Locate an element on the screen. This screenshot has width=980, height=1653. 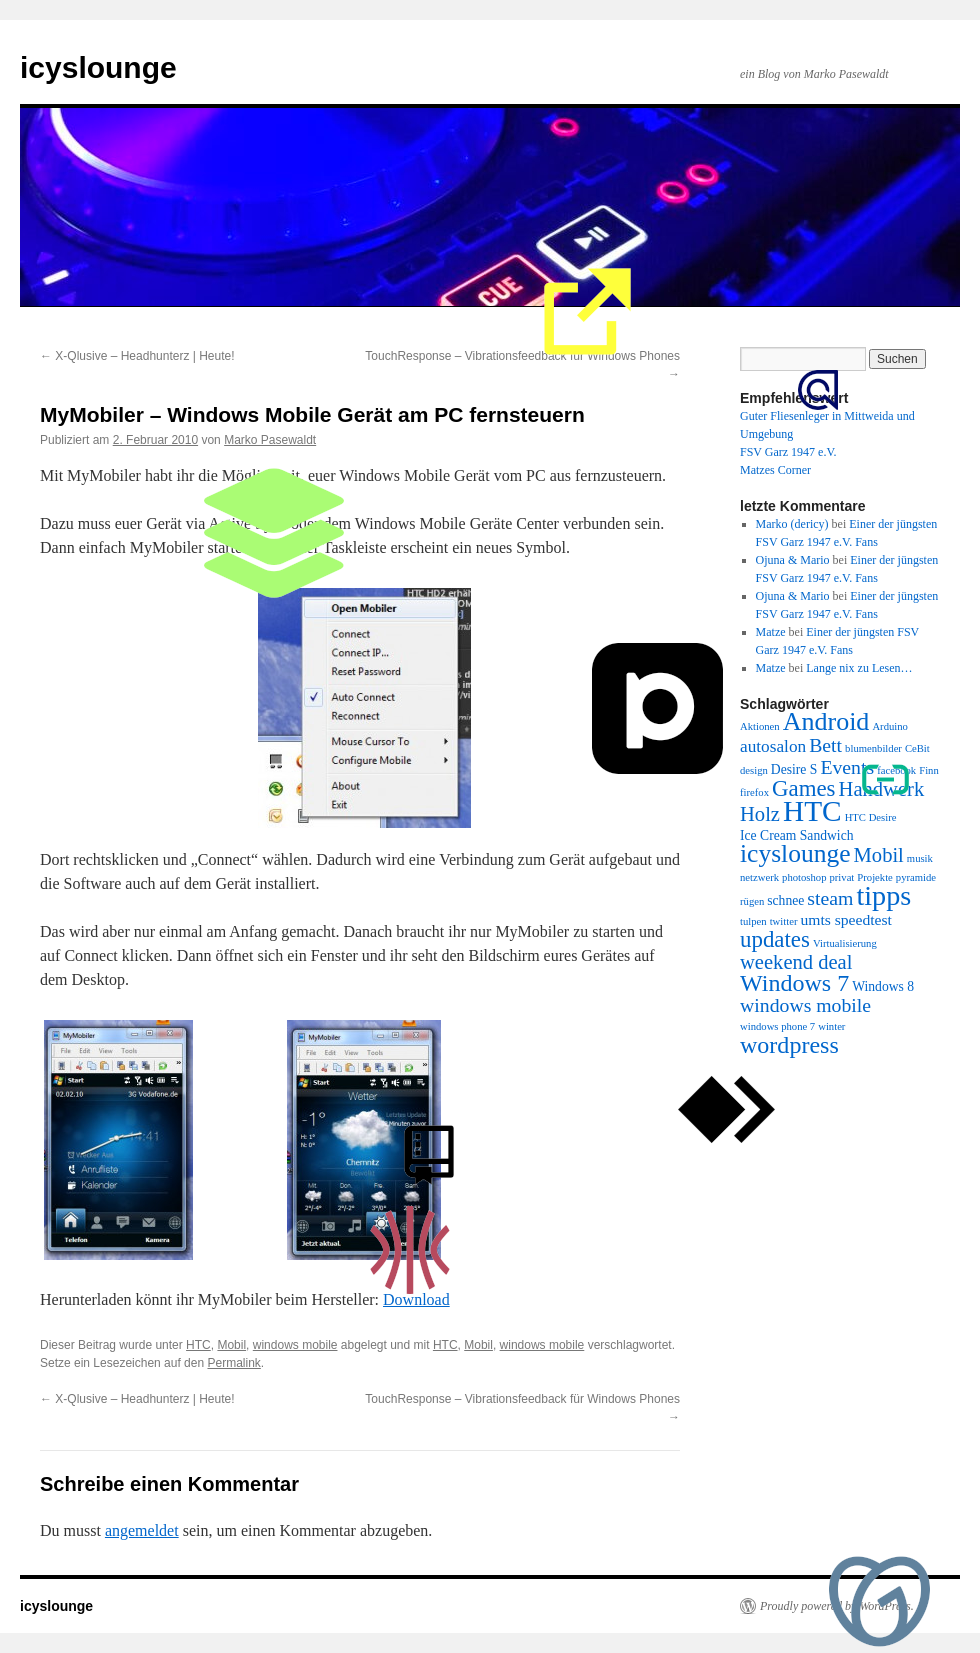
search powered by Algolia is located at coordinates (818, 390).